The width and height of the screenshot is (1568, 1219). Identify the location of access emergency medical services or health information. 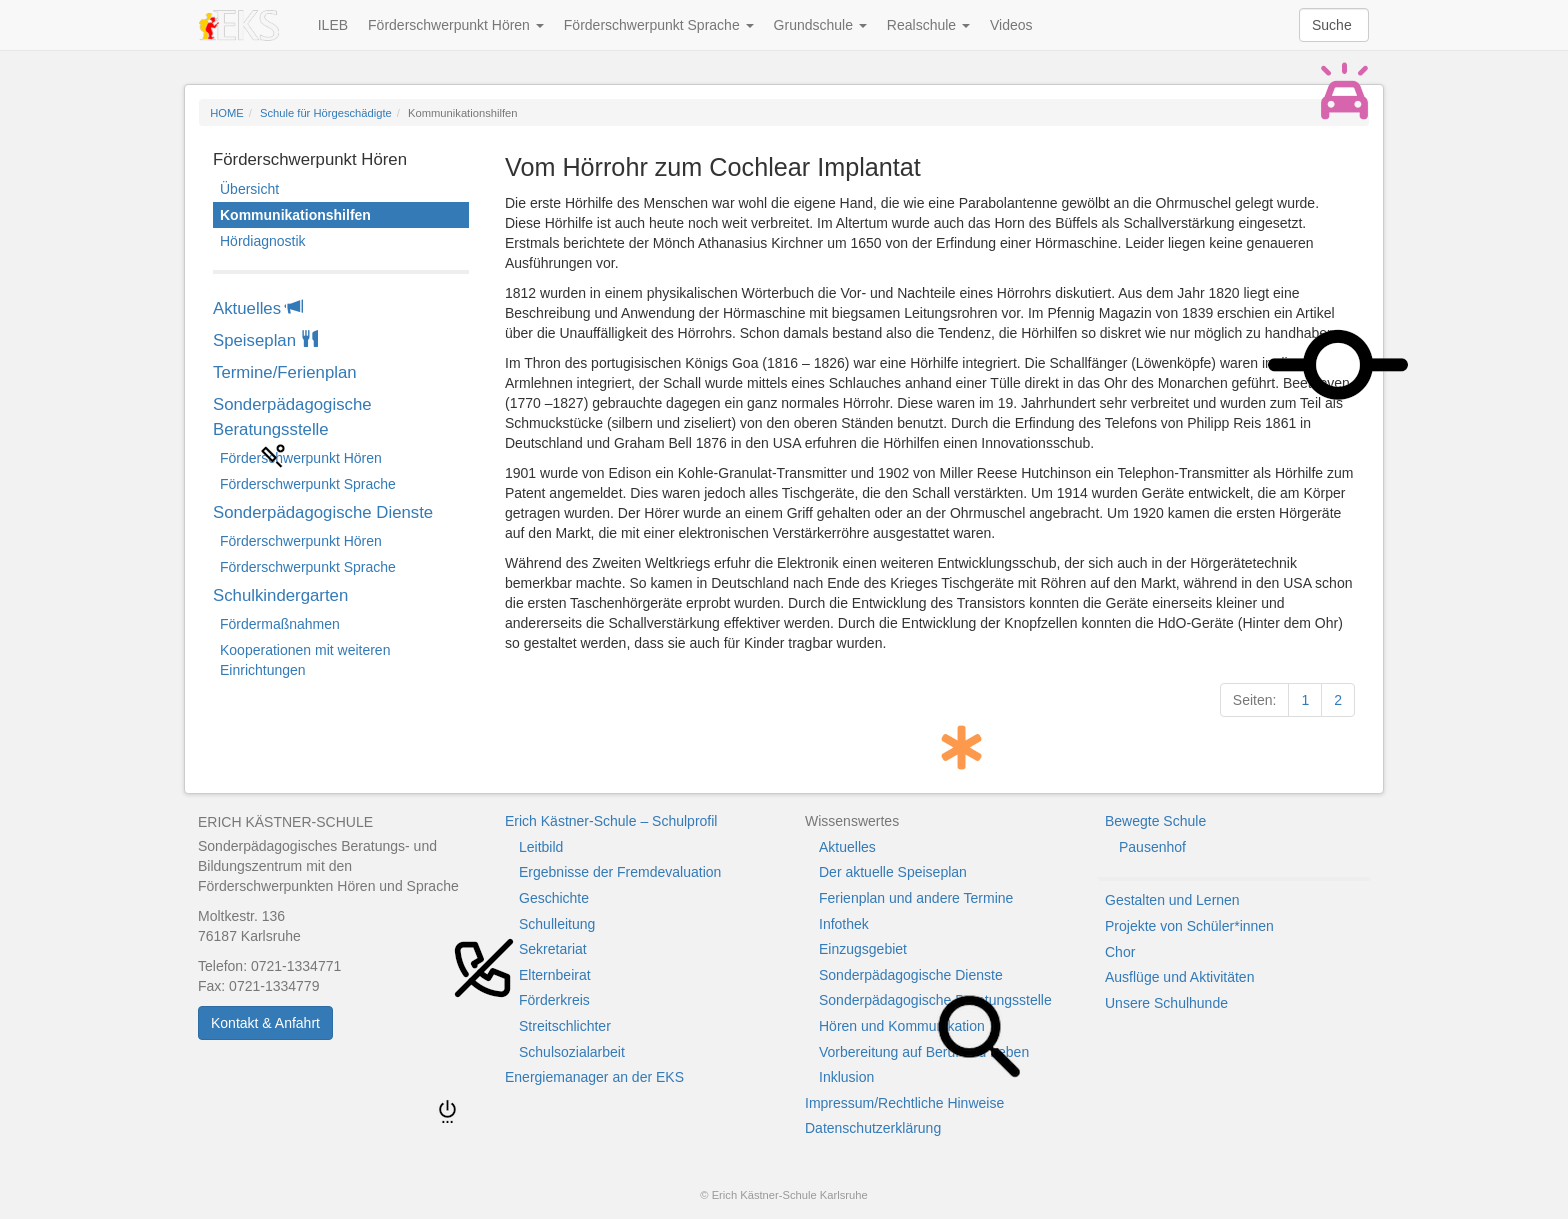
(961, 747).